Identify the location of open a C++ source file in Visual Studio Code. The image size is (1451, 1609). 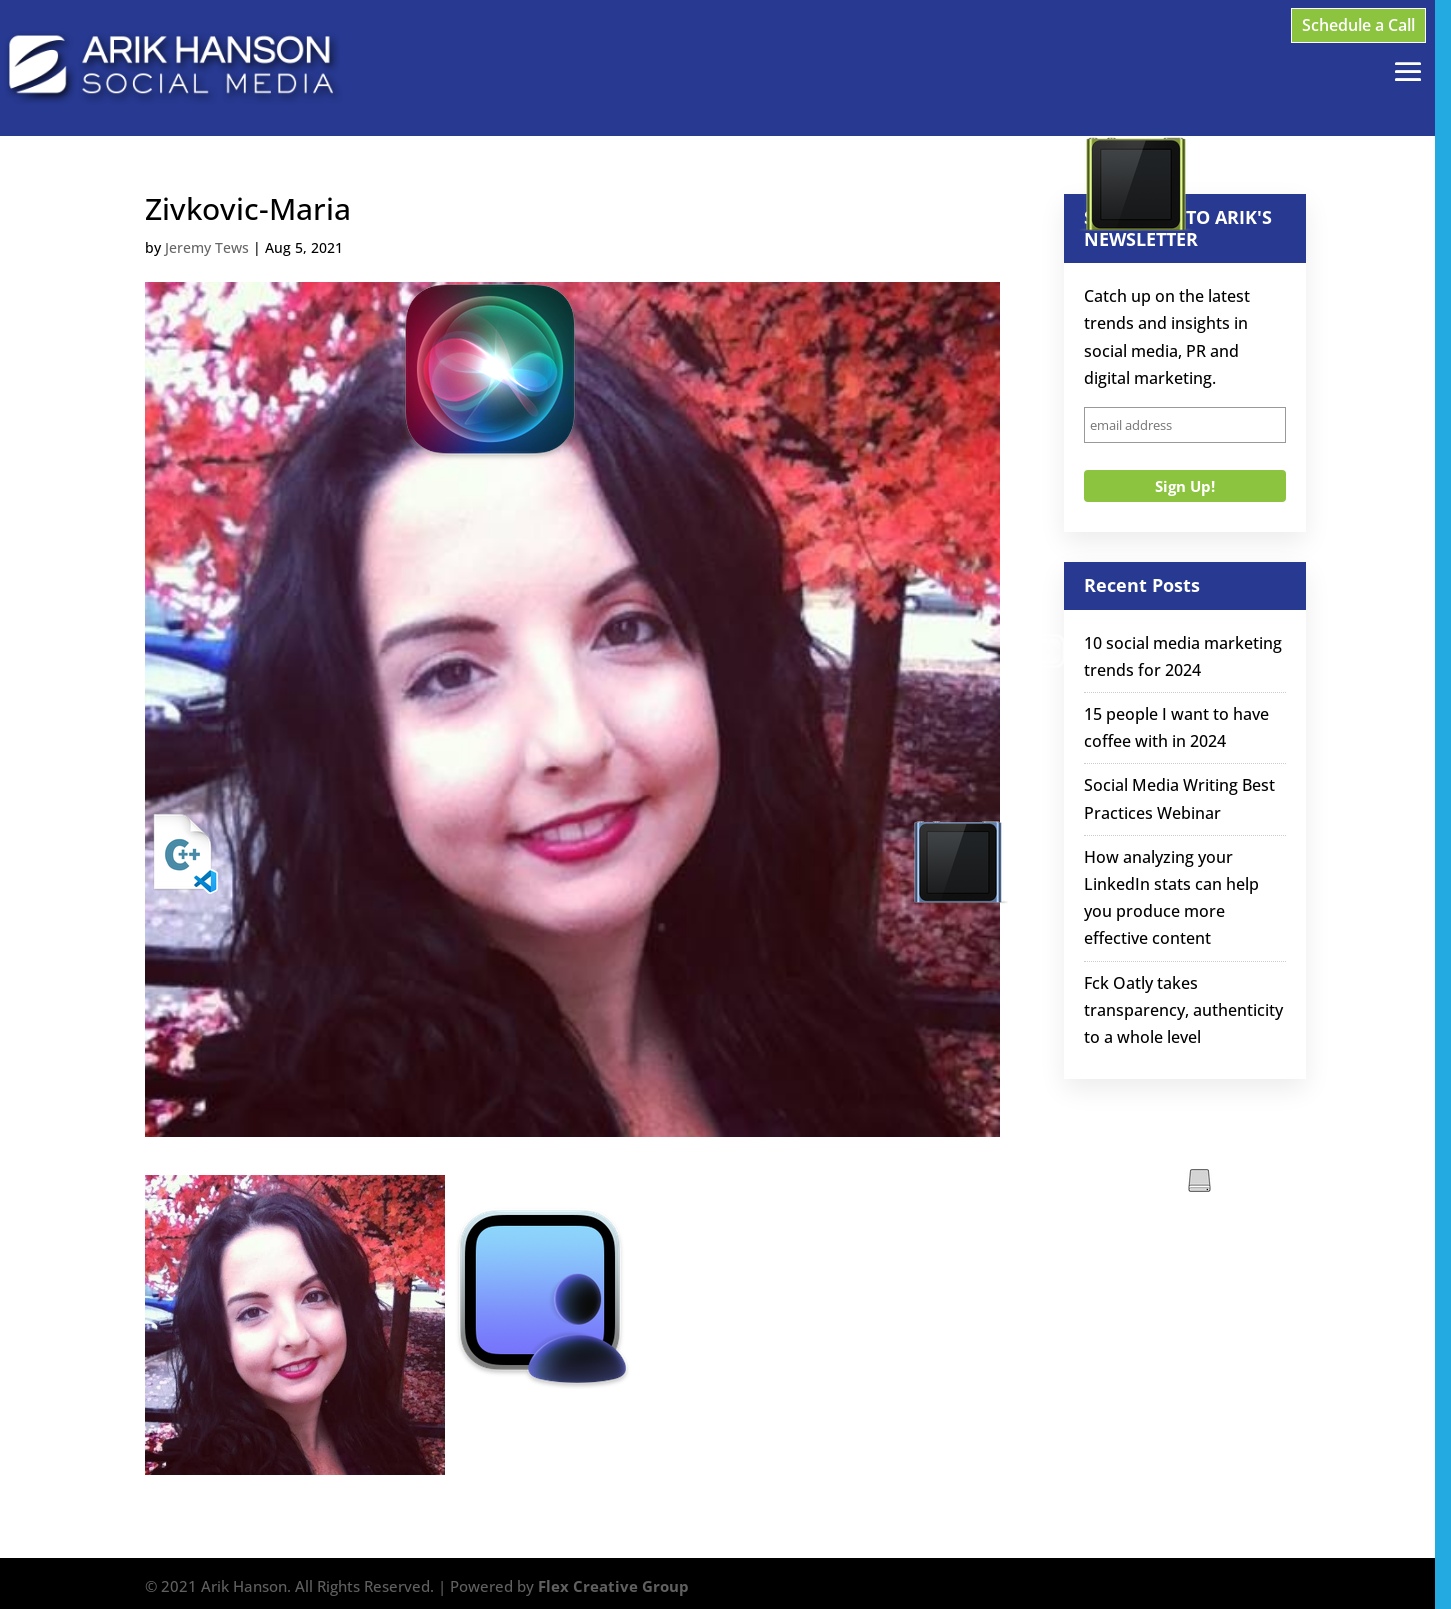
(182, 853).